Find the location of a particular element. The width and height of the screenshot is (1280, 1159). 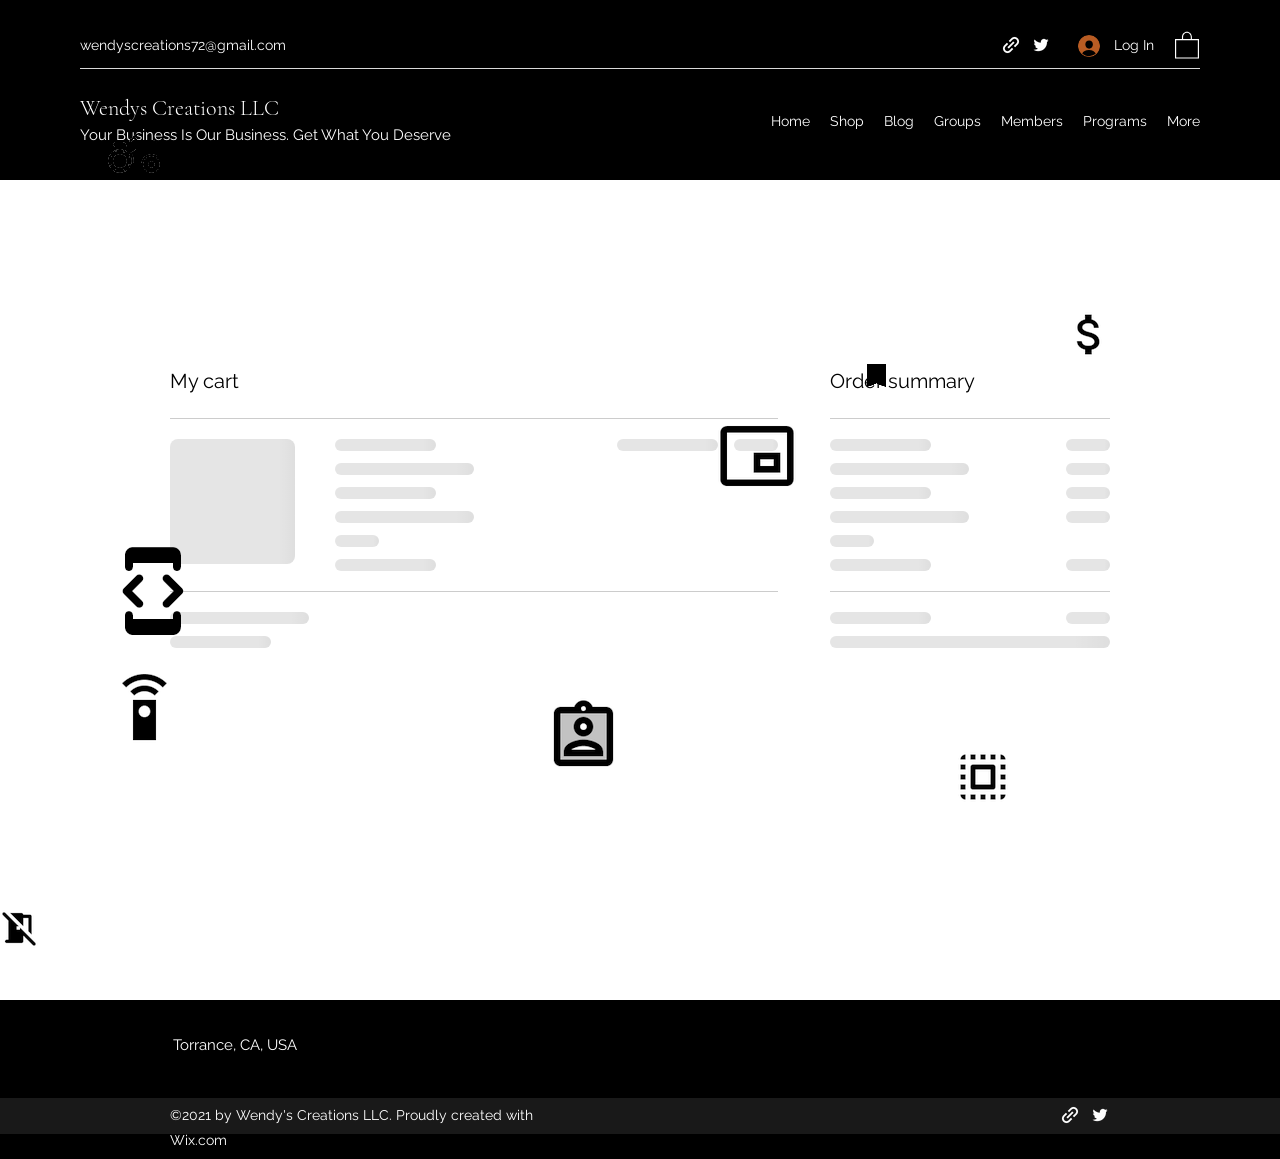

save this item to your bookmarks is located at coordinates (876, 375).